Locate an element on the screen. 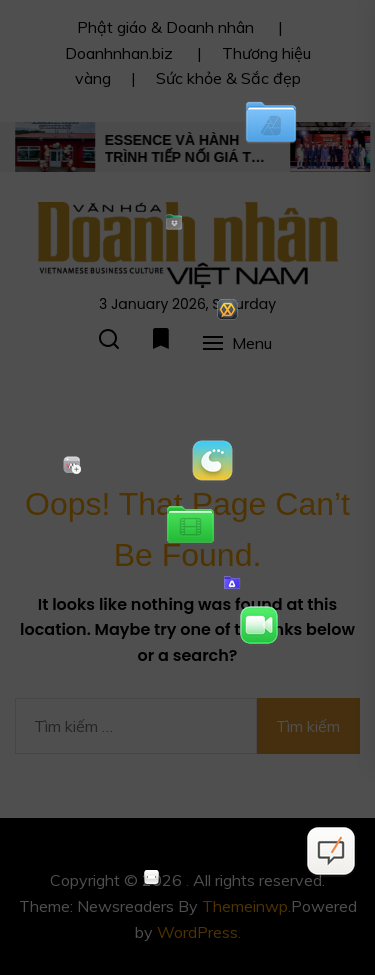  create a new virtual machine is located at coordinates (72, 465).